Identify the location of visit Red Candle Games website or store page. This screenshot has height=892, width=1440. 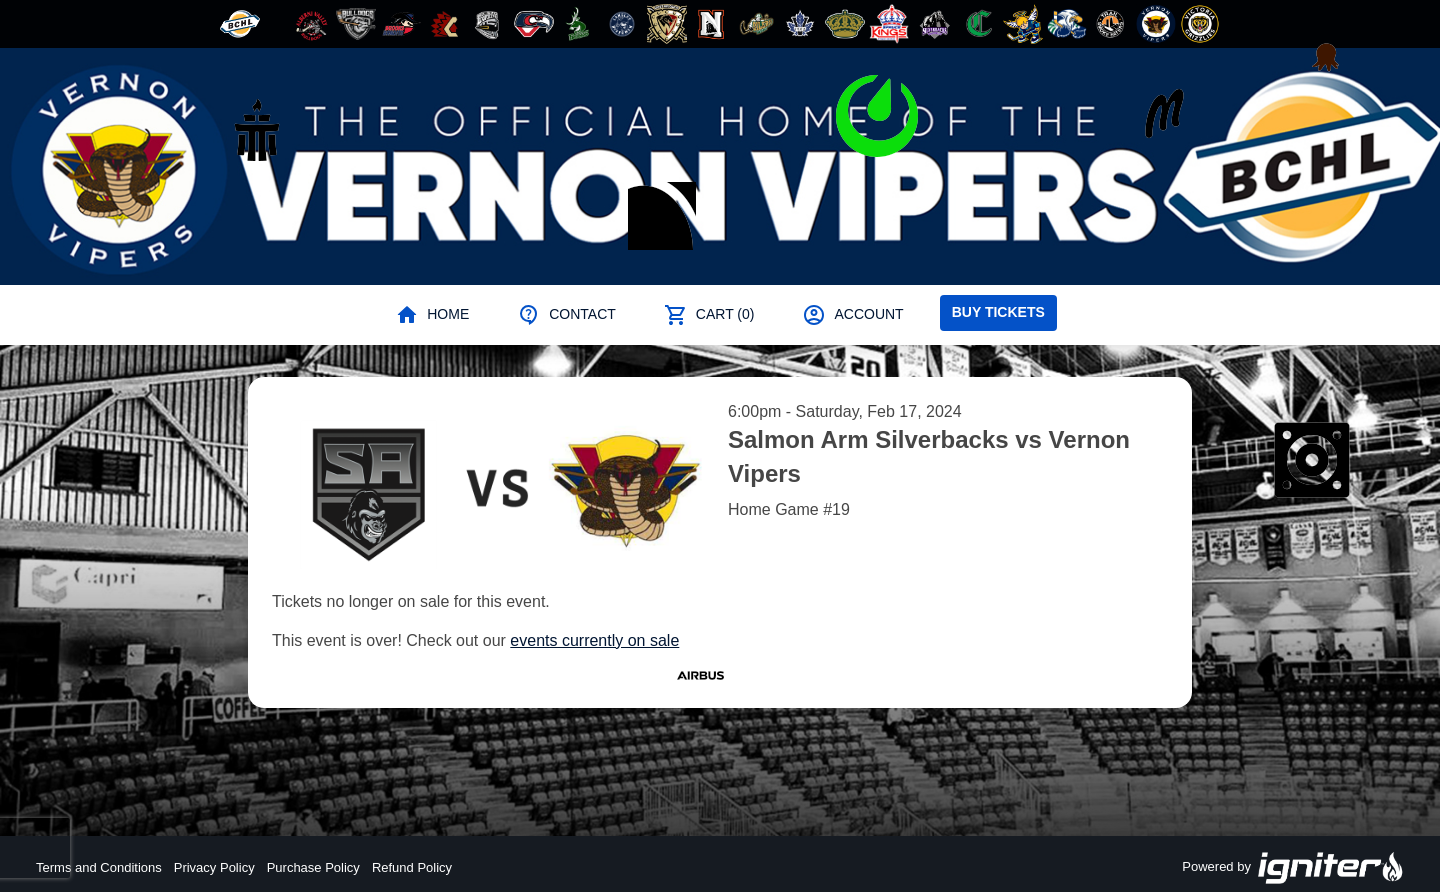
(257, 130).